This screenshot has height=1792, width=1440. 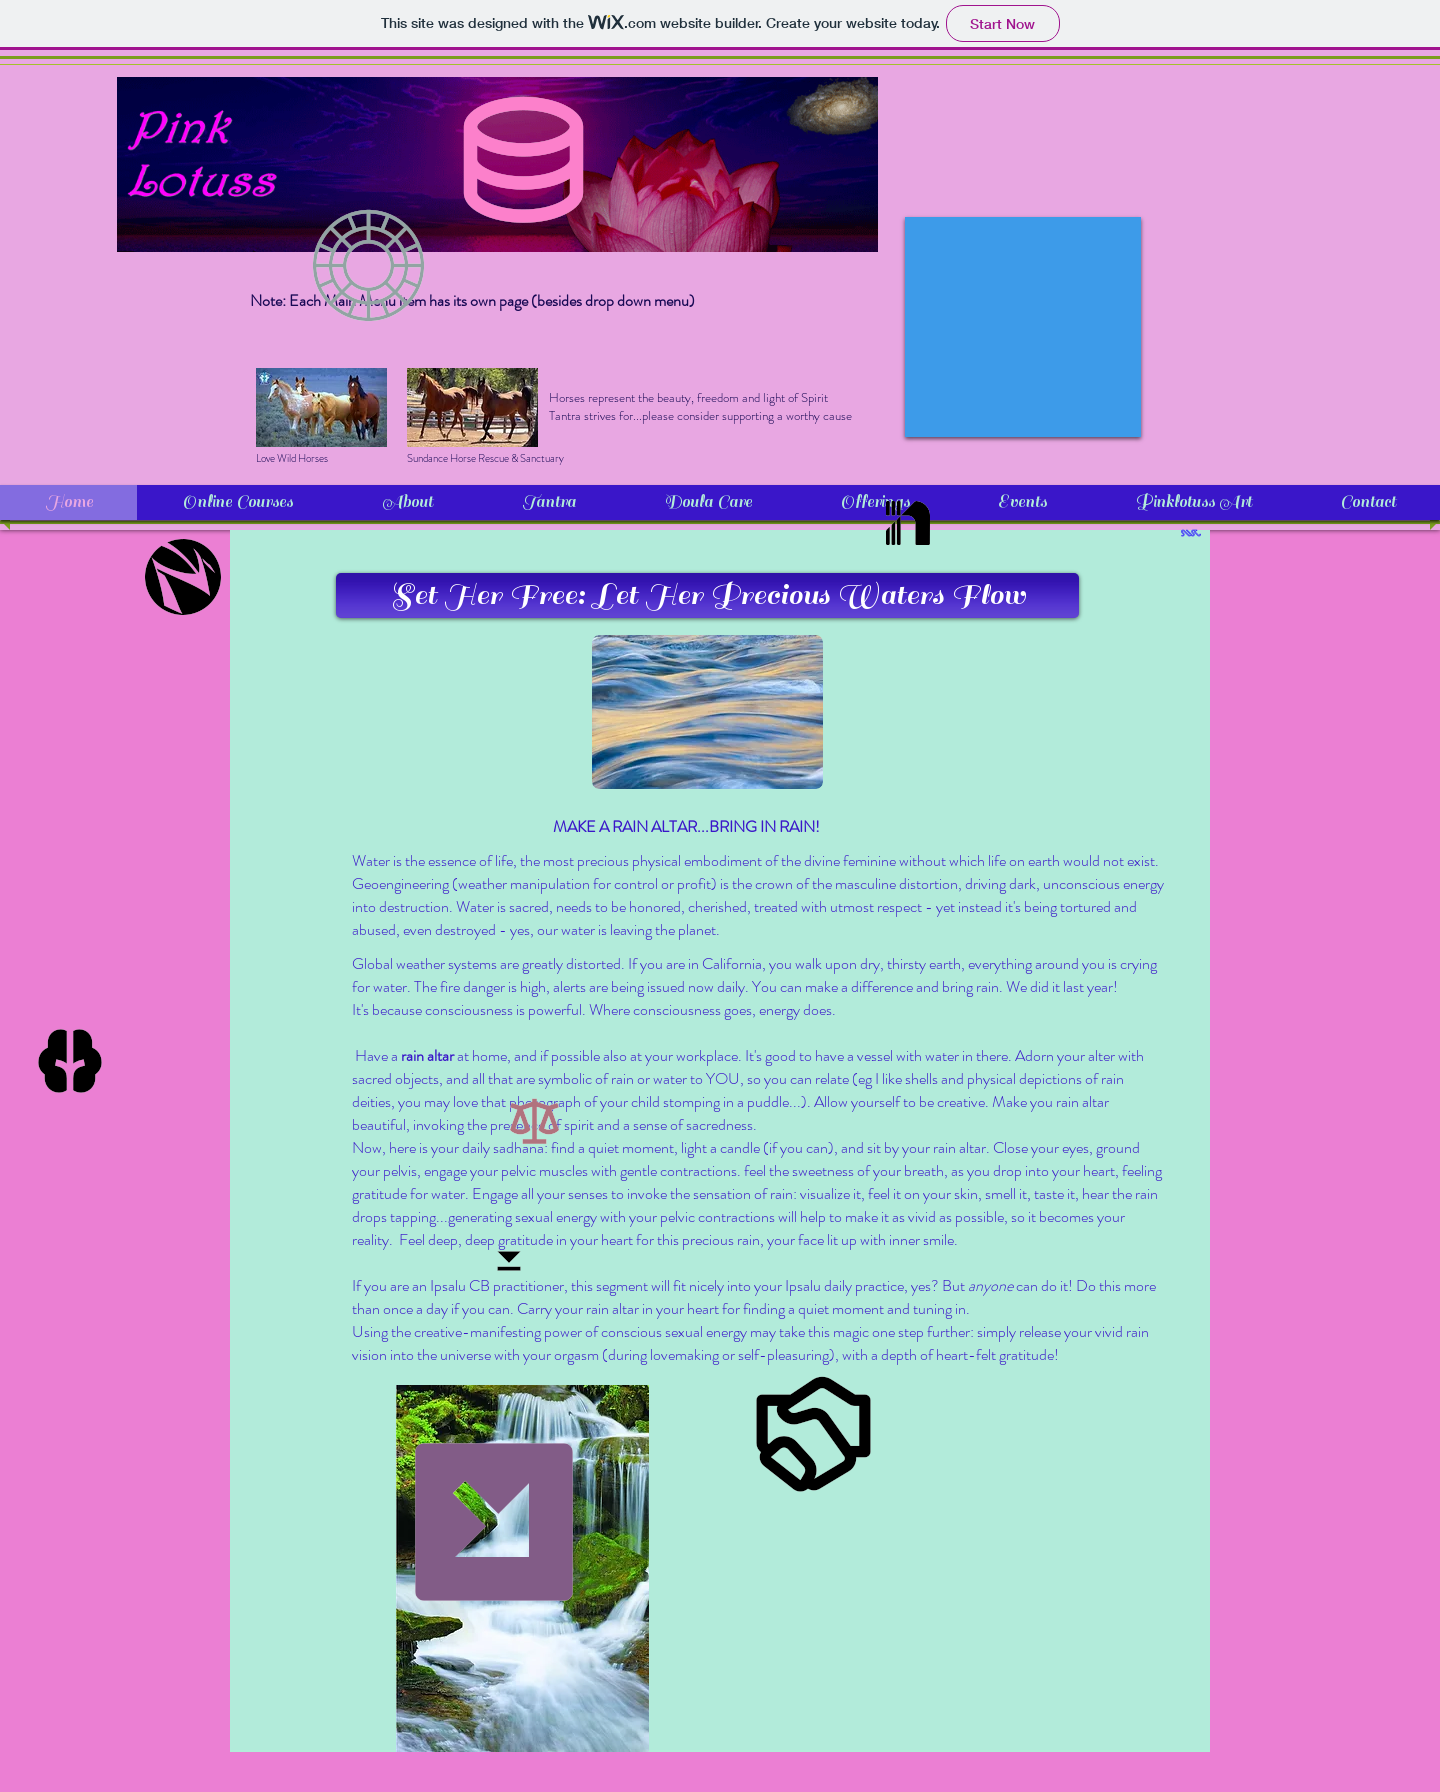 I want to click on skip to bottom of page or list, so click(x=509, y=1261).